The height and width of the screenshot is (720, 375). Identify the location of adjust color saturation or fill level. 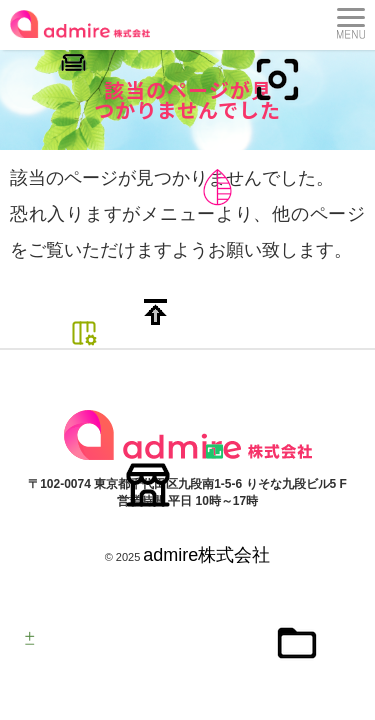
(217, 188).